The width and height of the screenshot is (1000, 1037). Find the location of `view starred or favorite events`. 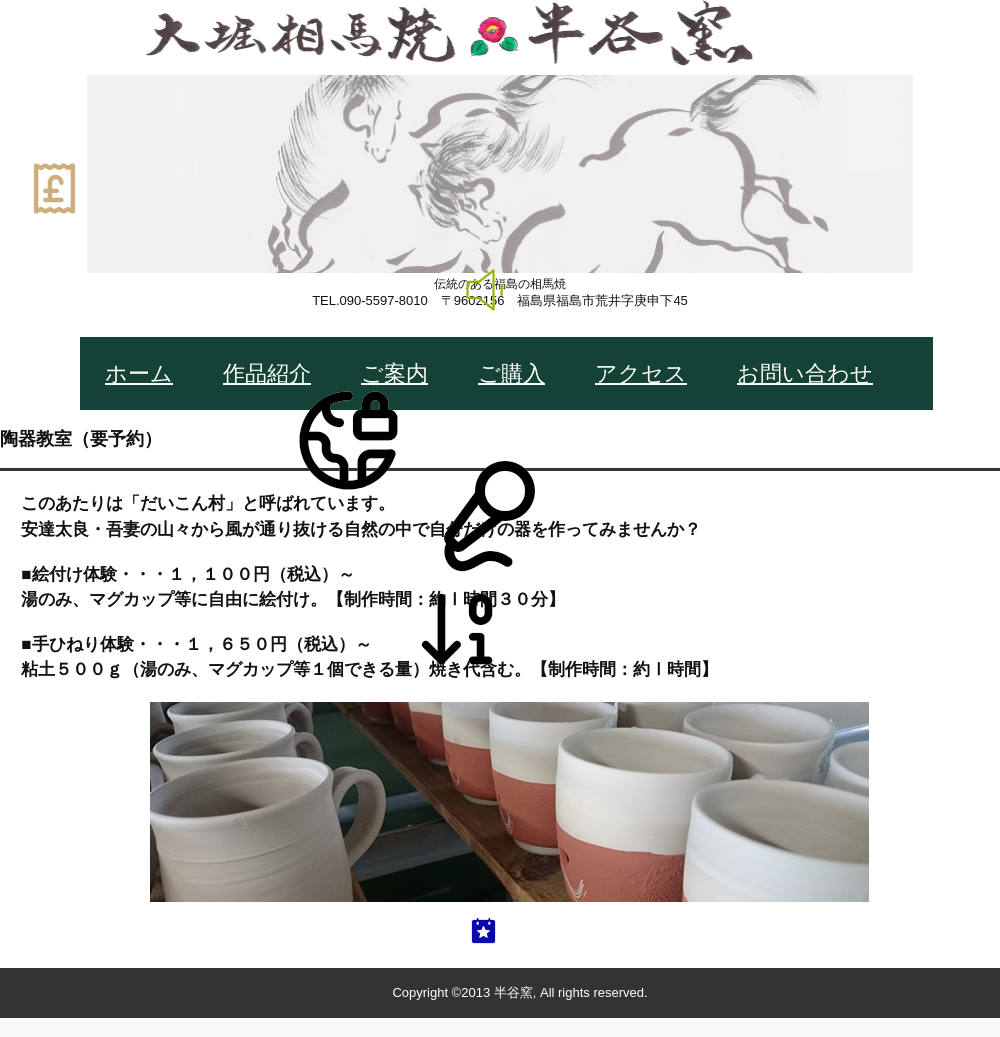

view starred or favorite events is located at coordinates (483, 931).